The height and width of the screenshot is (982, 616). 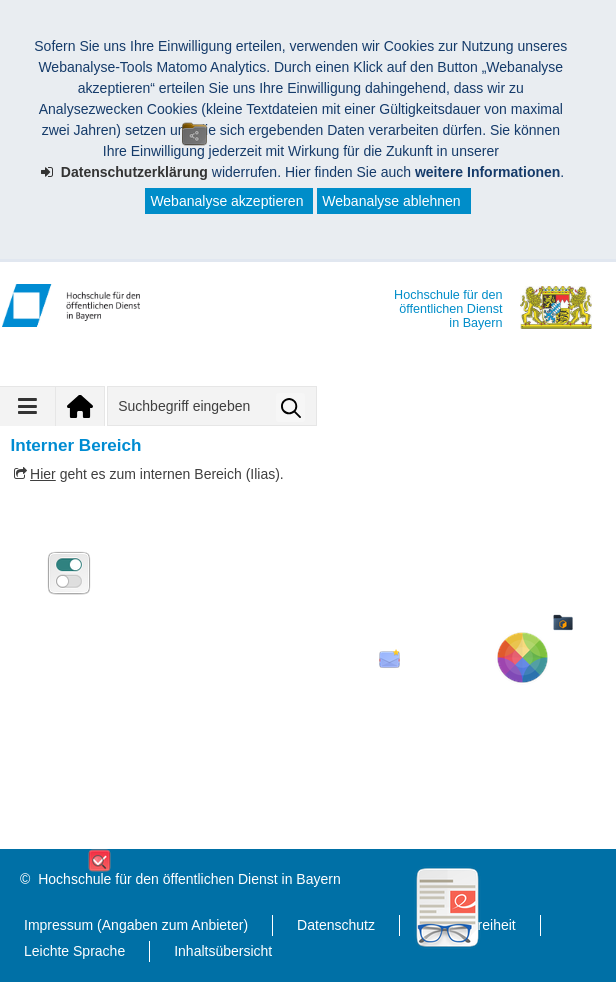 I want to click on open dconf editor settings application, so click(x=99, y=860).